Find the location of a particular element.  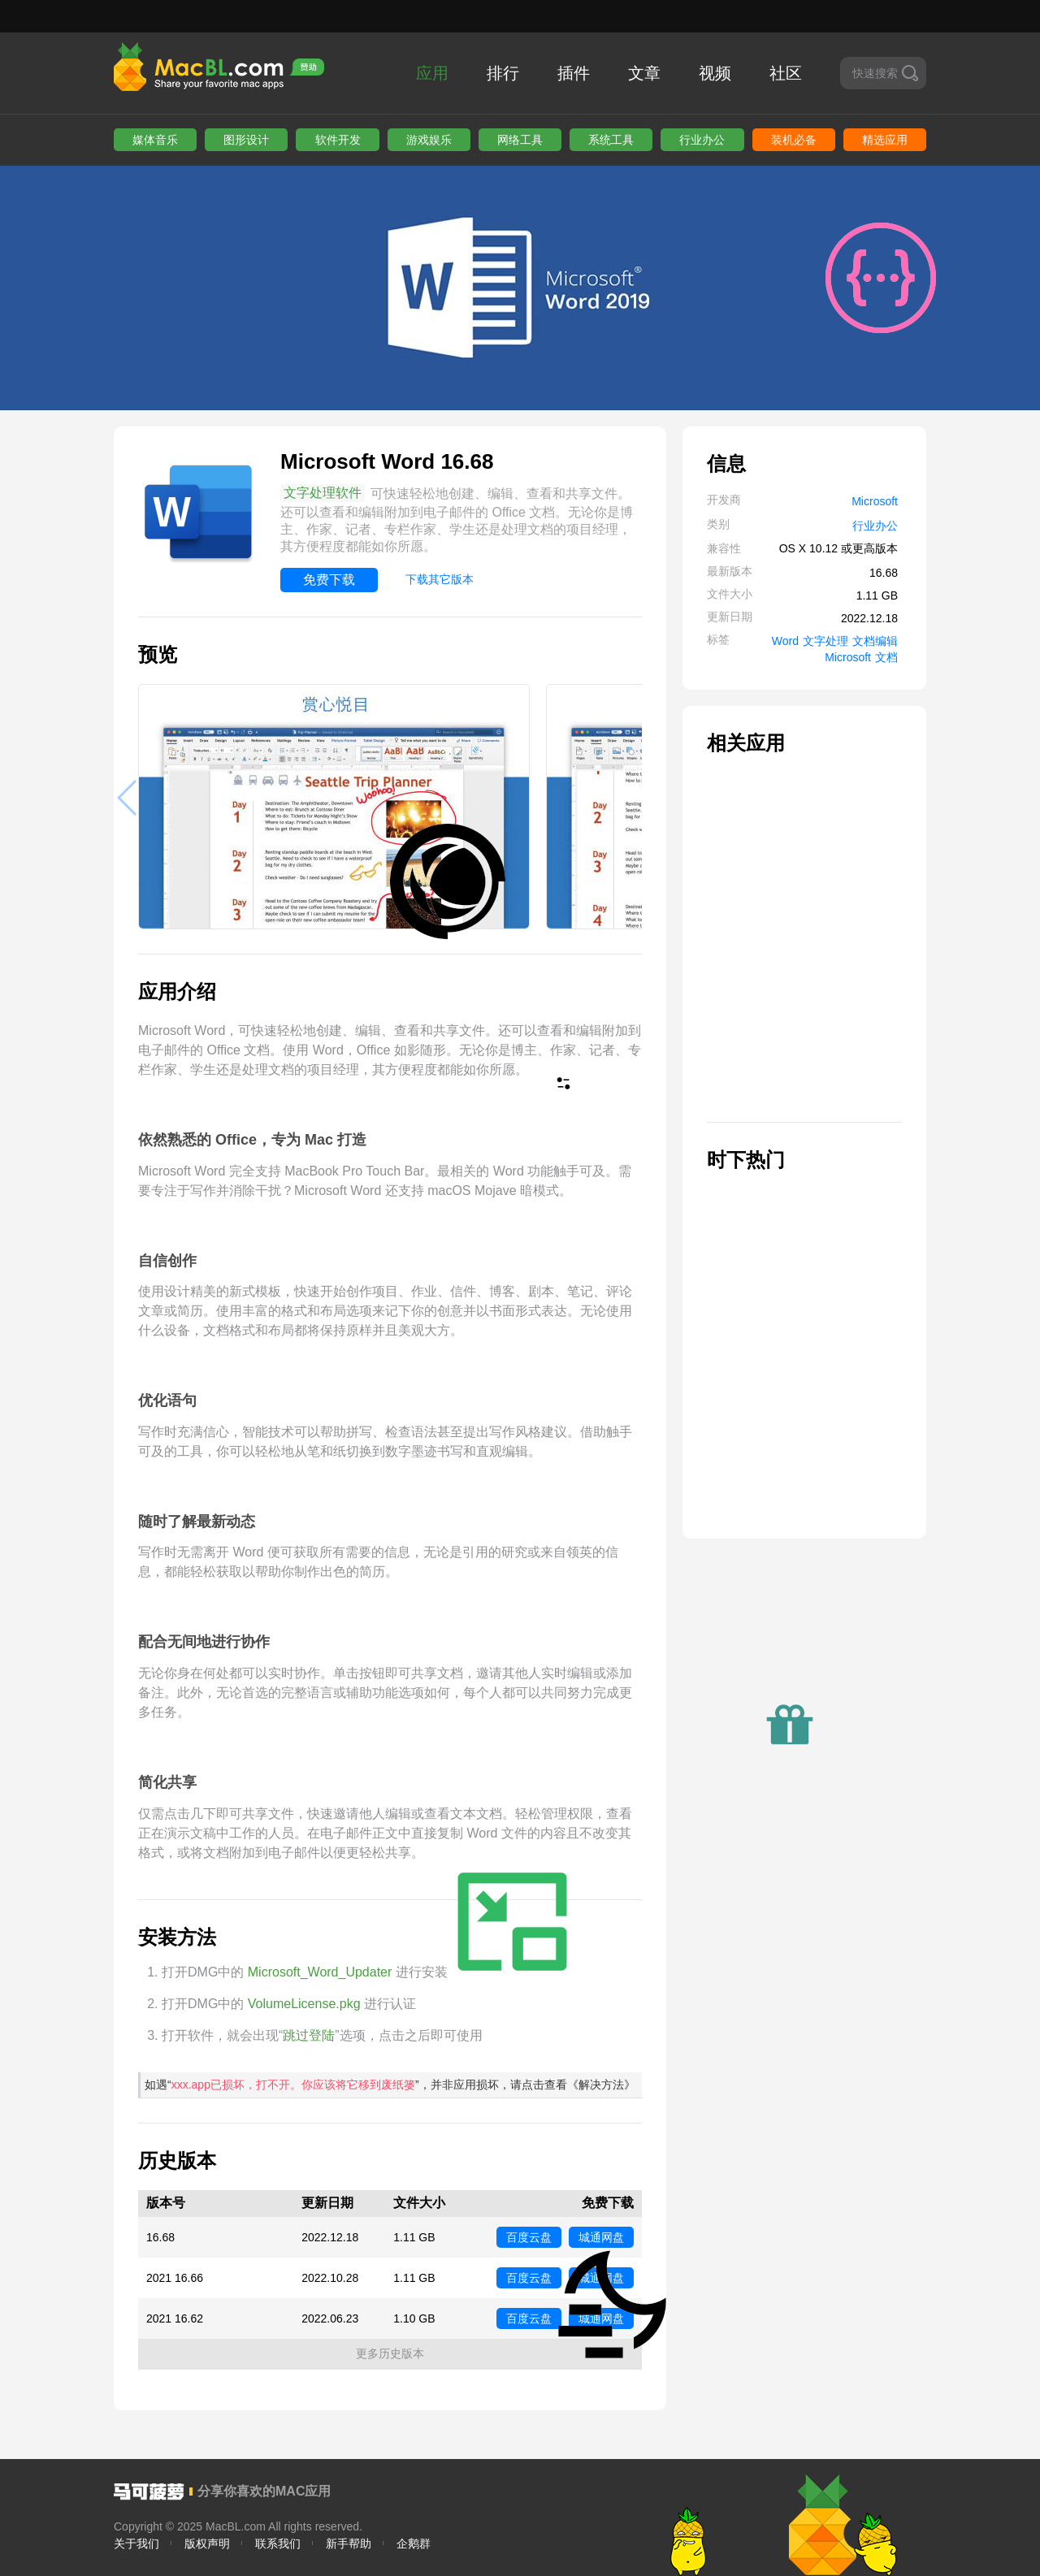

indicates foggy nighttime weather conditions is located at coordinates (612, 2304).